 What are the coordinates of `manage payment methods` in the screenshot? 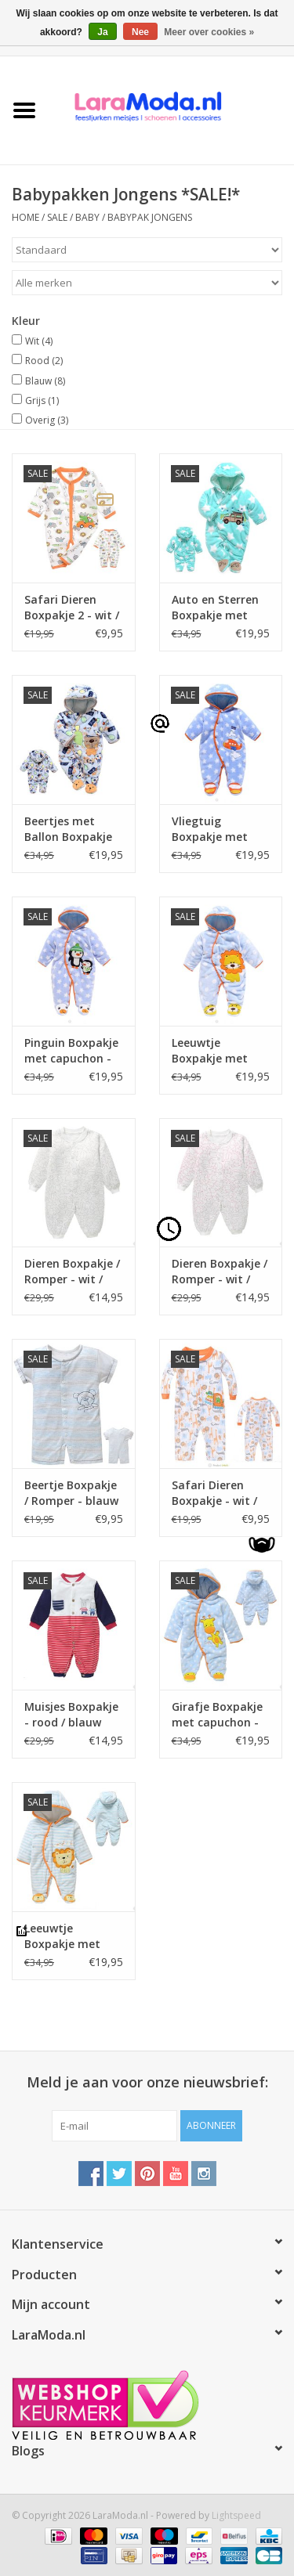 It's located at (105, 500).